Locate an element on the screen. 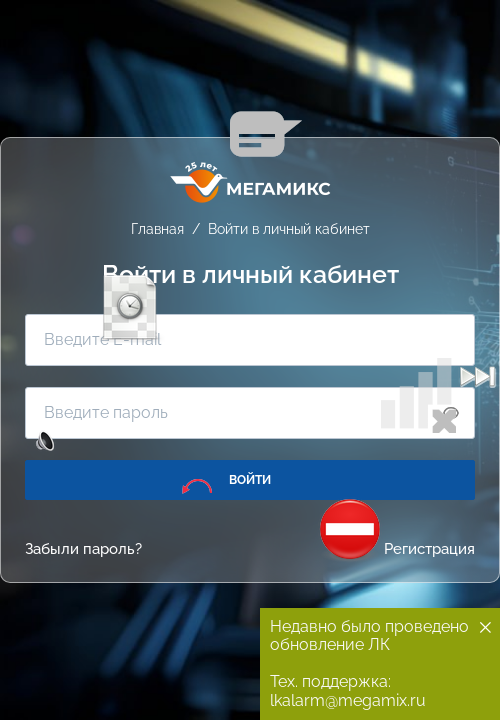 The width and height of the screenshot is (500, 720). image is currently loading is located at coordinates (131, 307).